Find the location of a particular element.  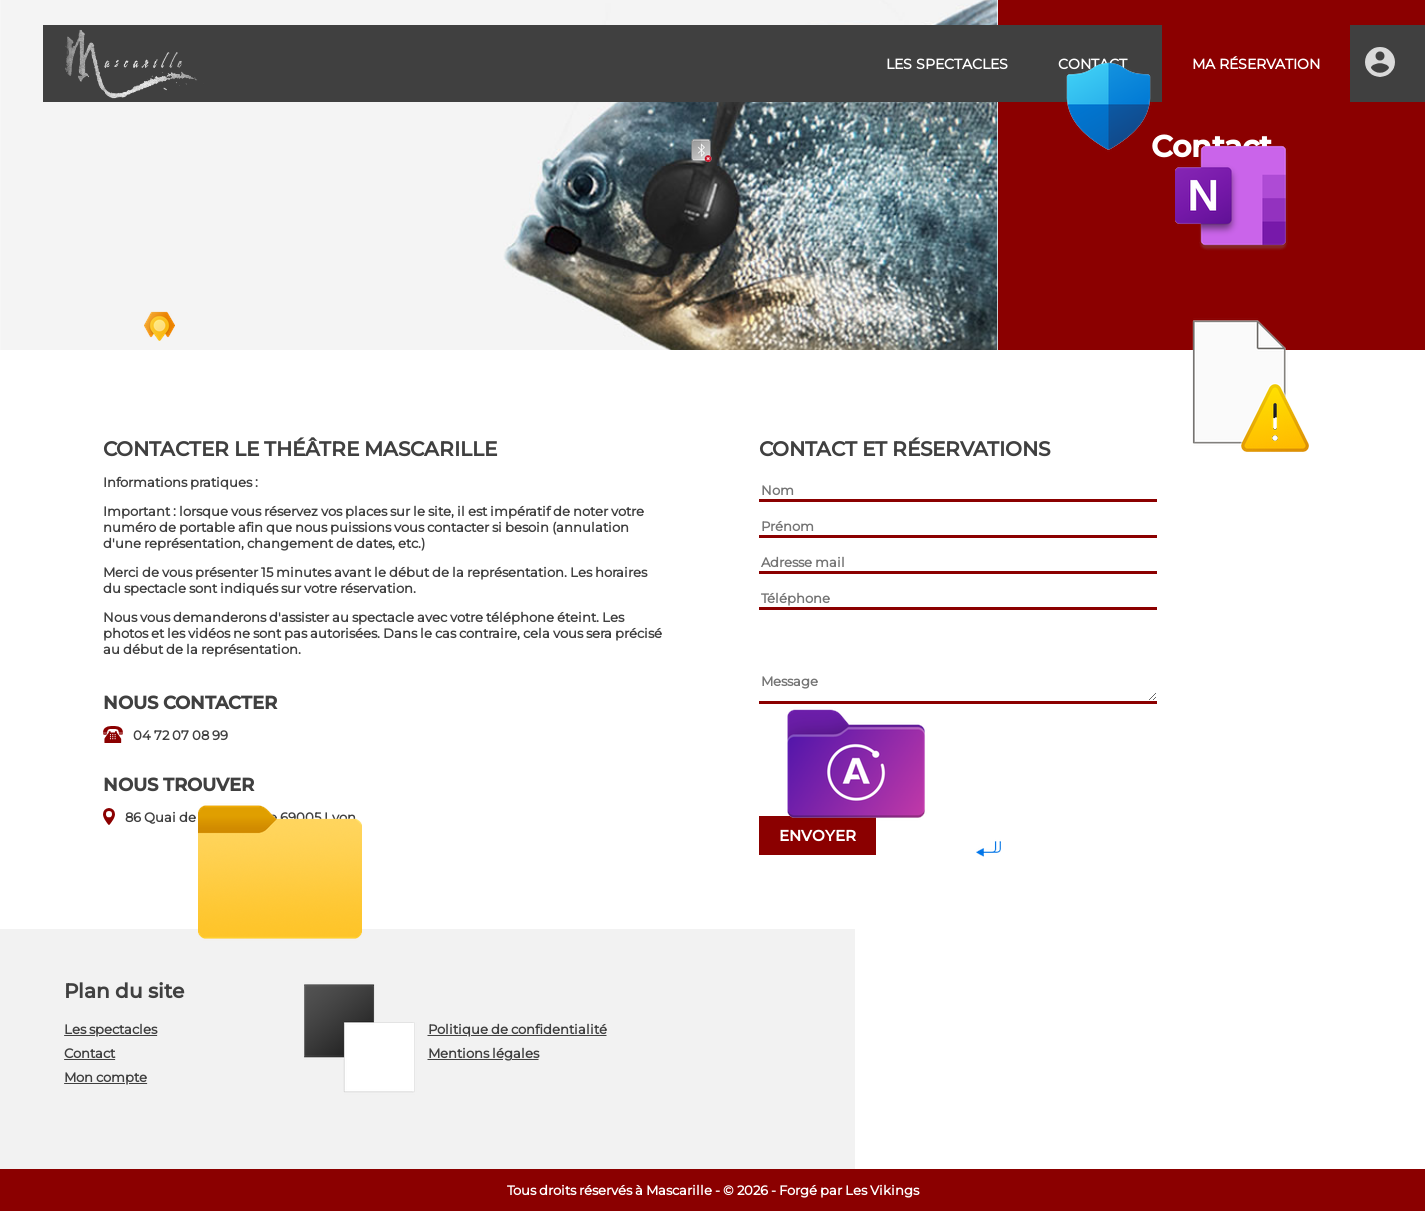

windows defender security status is located at coordinates (1108, 106).